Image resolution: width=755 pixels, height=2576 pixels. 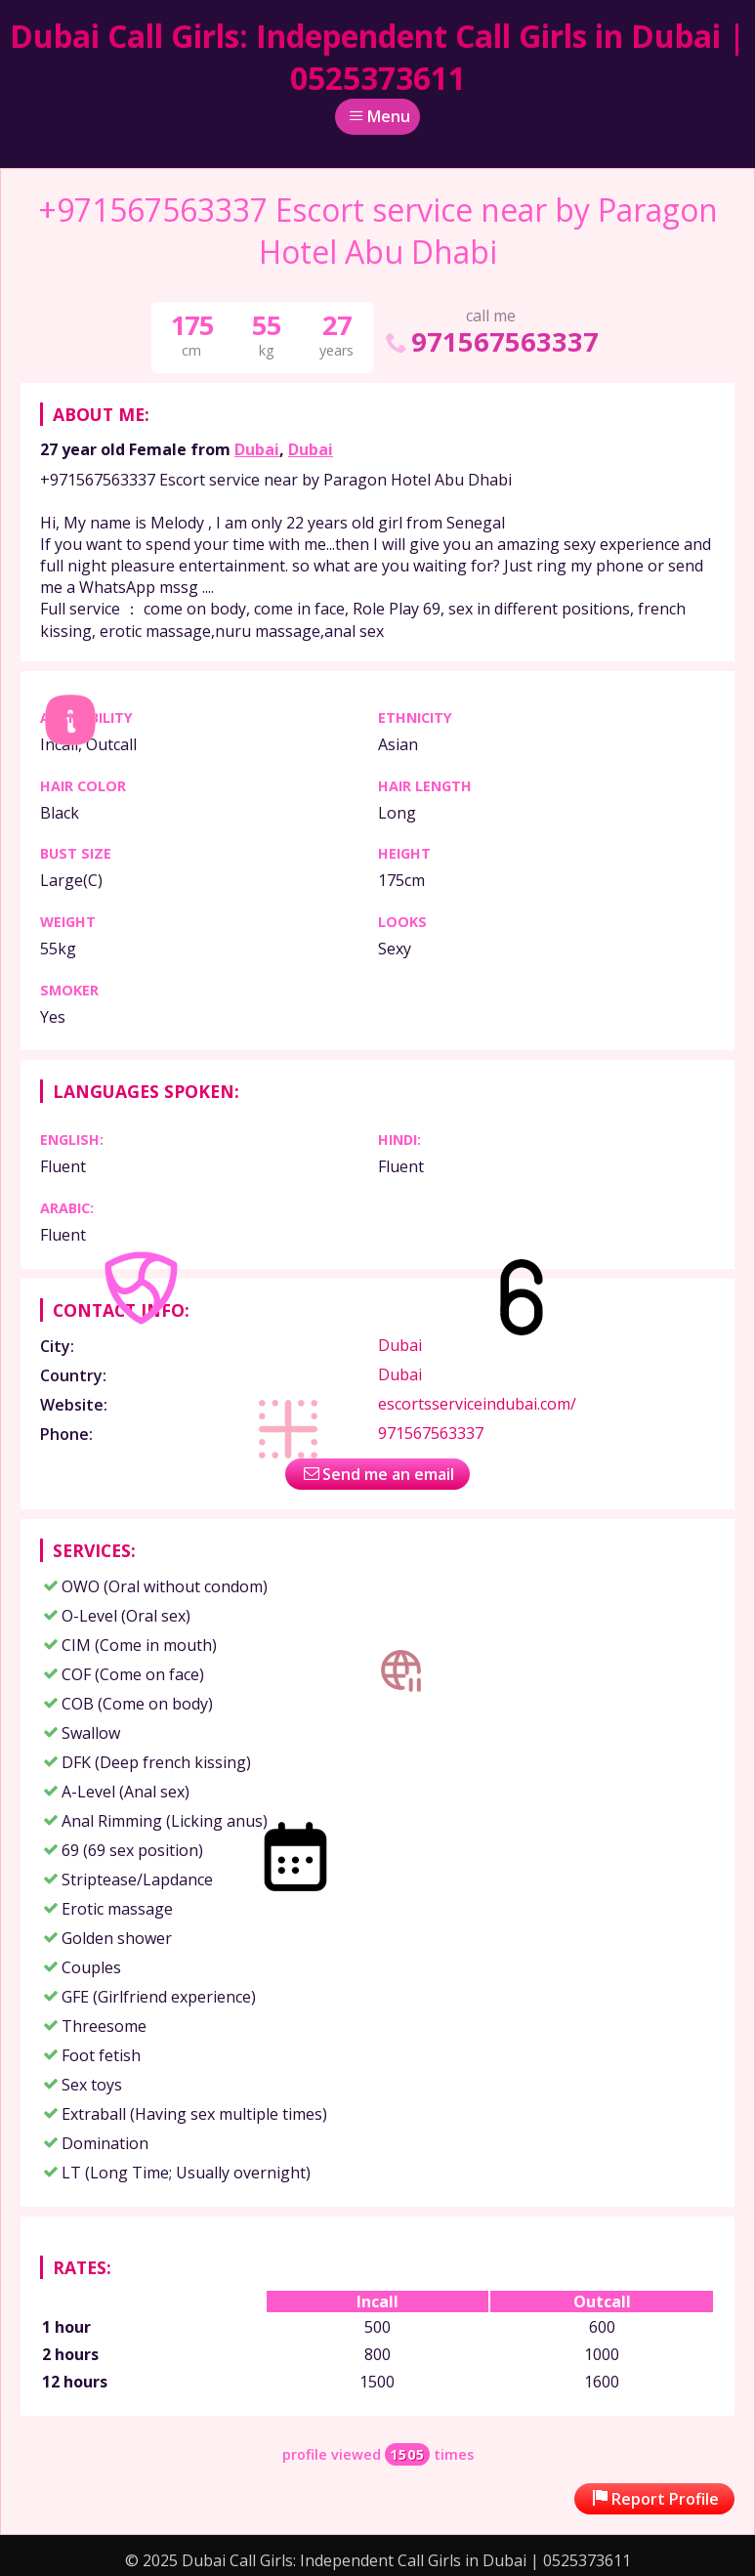 What do you see at coordinates (288, 1429) in the screenshot?
I see `apply inner borders to selected cells` at bounding box center [288, 1429].